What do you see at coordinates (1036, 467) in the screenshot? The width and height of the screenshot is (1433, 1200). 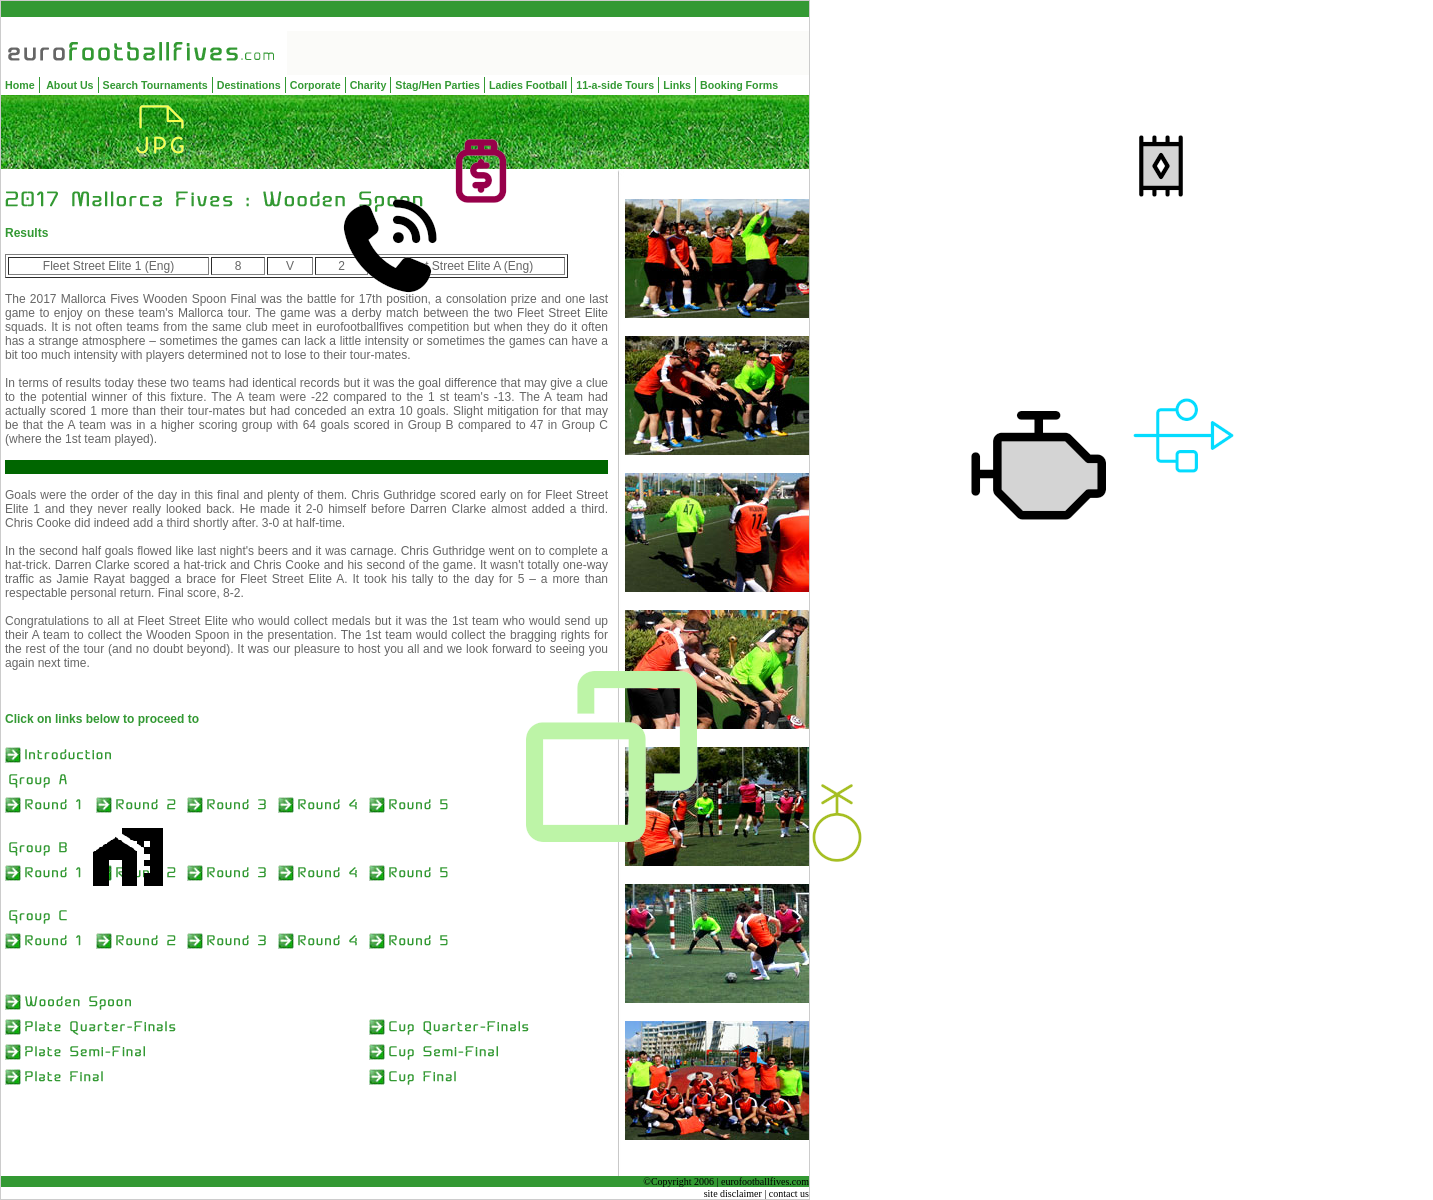 I see `view engine or vehicle diagnostics` at bounding box center [1036, 467].